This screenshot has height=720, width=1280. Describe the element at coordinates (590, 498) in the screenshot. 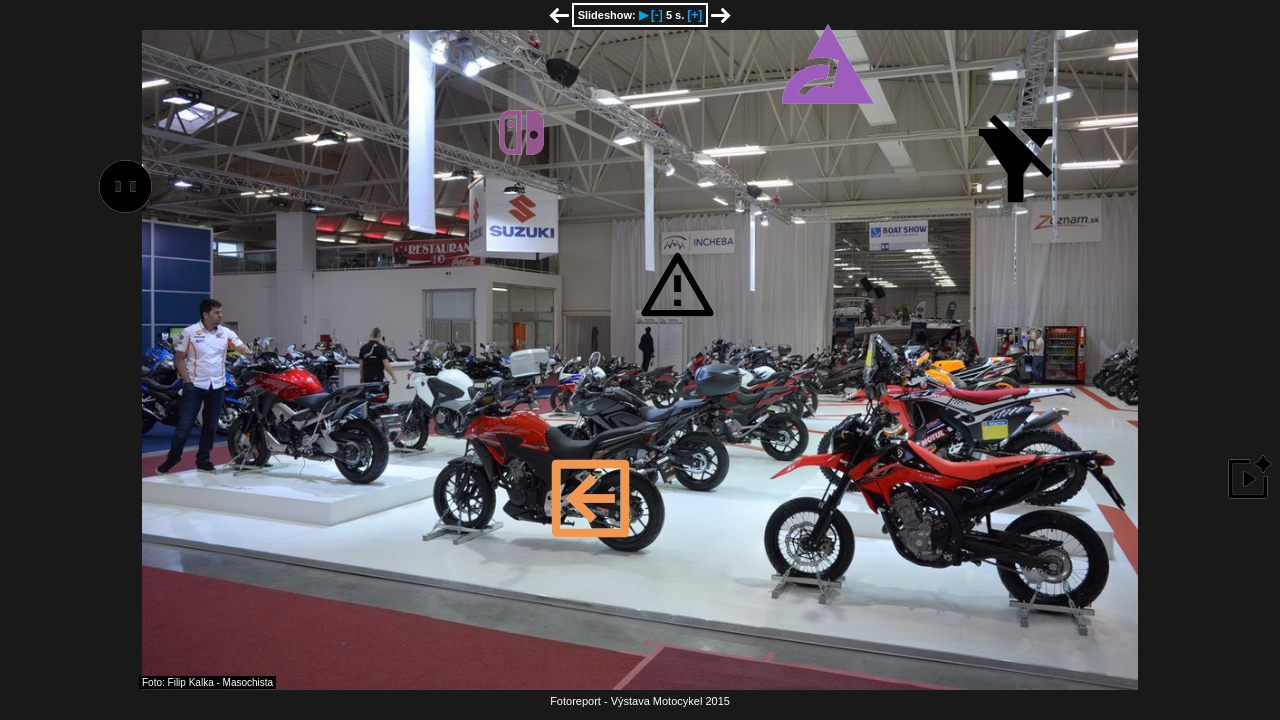

I see `go back to the previous screen` at that location.